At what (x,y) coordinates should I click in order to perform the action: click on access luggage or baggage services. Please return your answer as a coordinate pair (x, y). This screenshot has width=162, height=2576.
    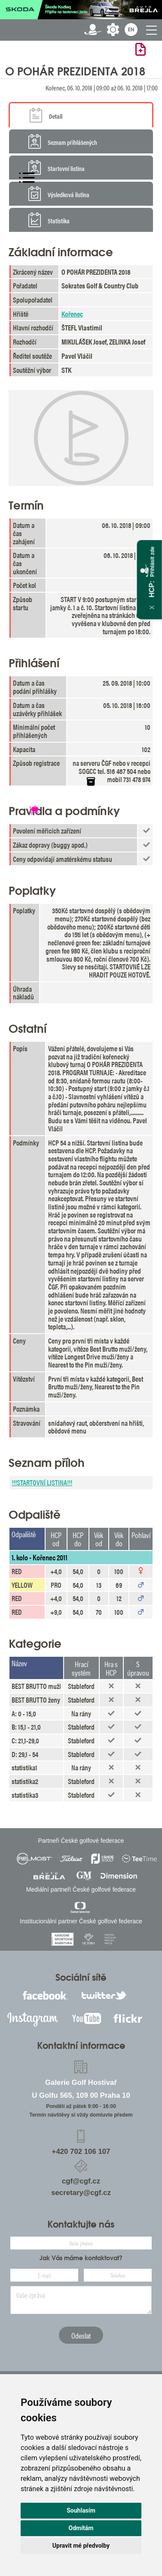
    Looking at the image, I should click on (34, 810).